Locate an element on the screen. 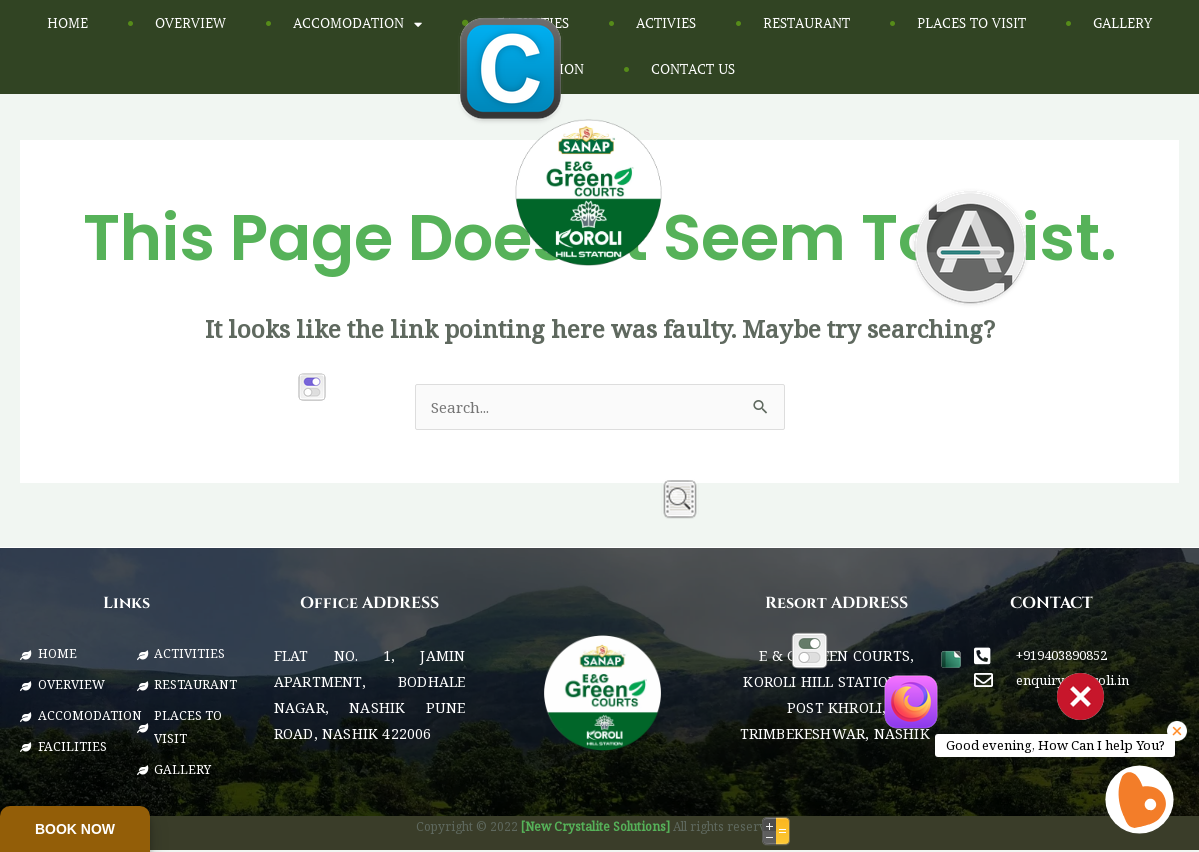  change desktop wallpaper settings is located at coordinates (951, 659).